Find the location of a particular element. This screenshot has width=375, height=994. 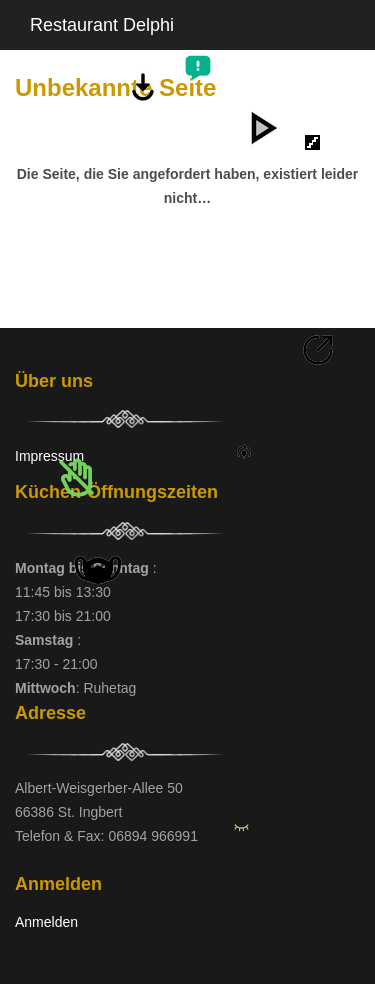

report a message or conversation is located at coordinates (198, 67).